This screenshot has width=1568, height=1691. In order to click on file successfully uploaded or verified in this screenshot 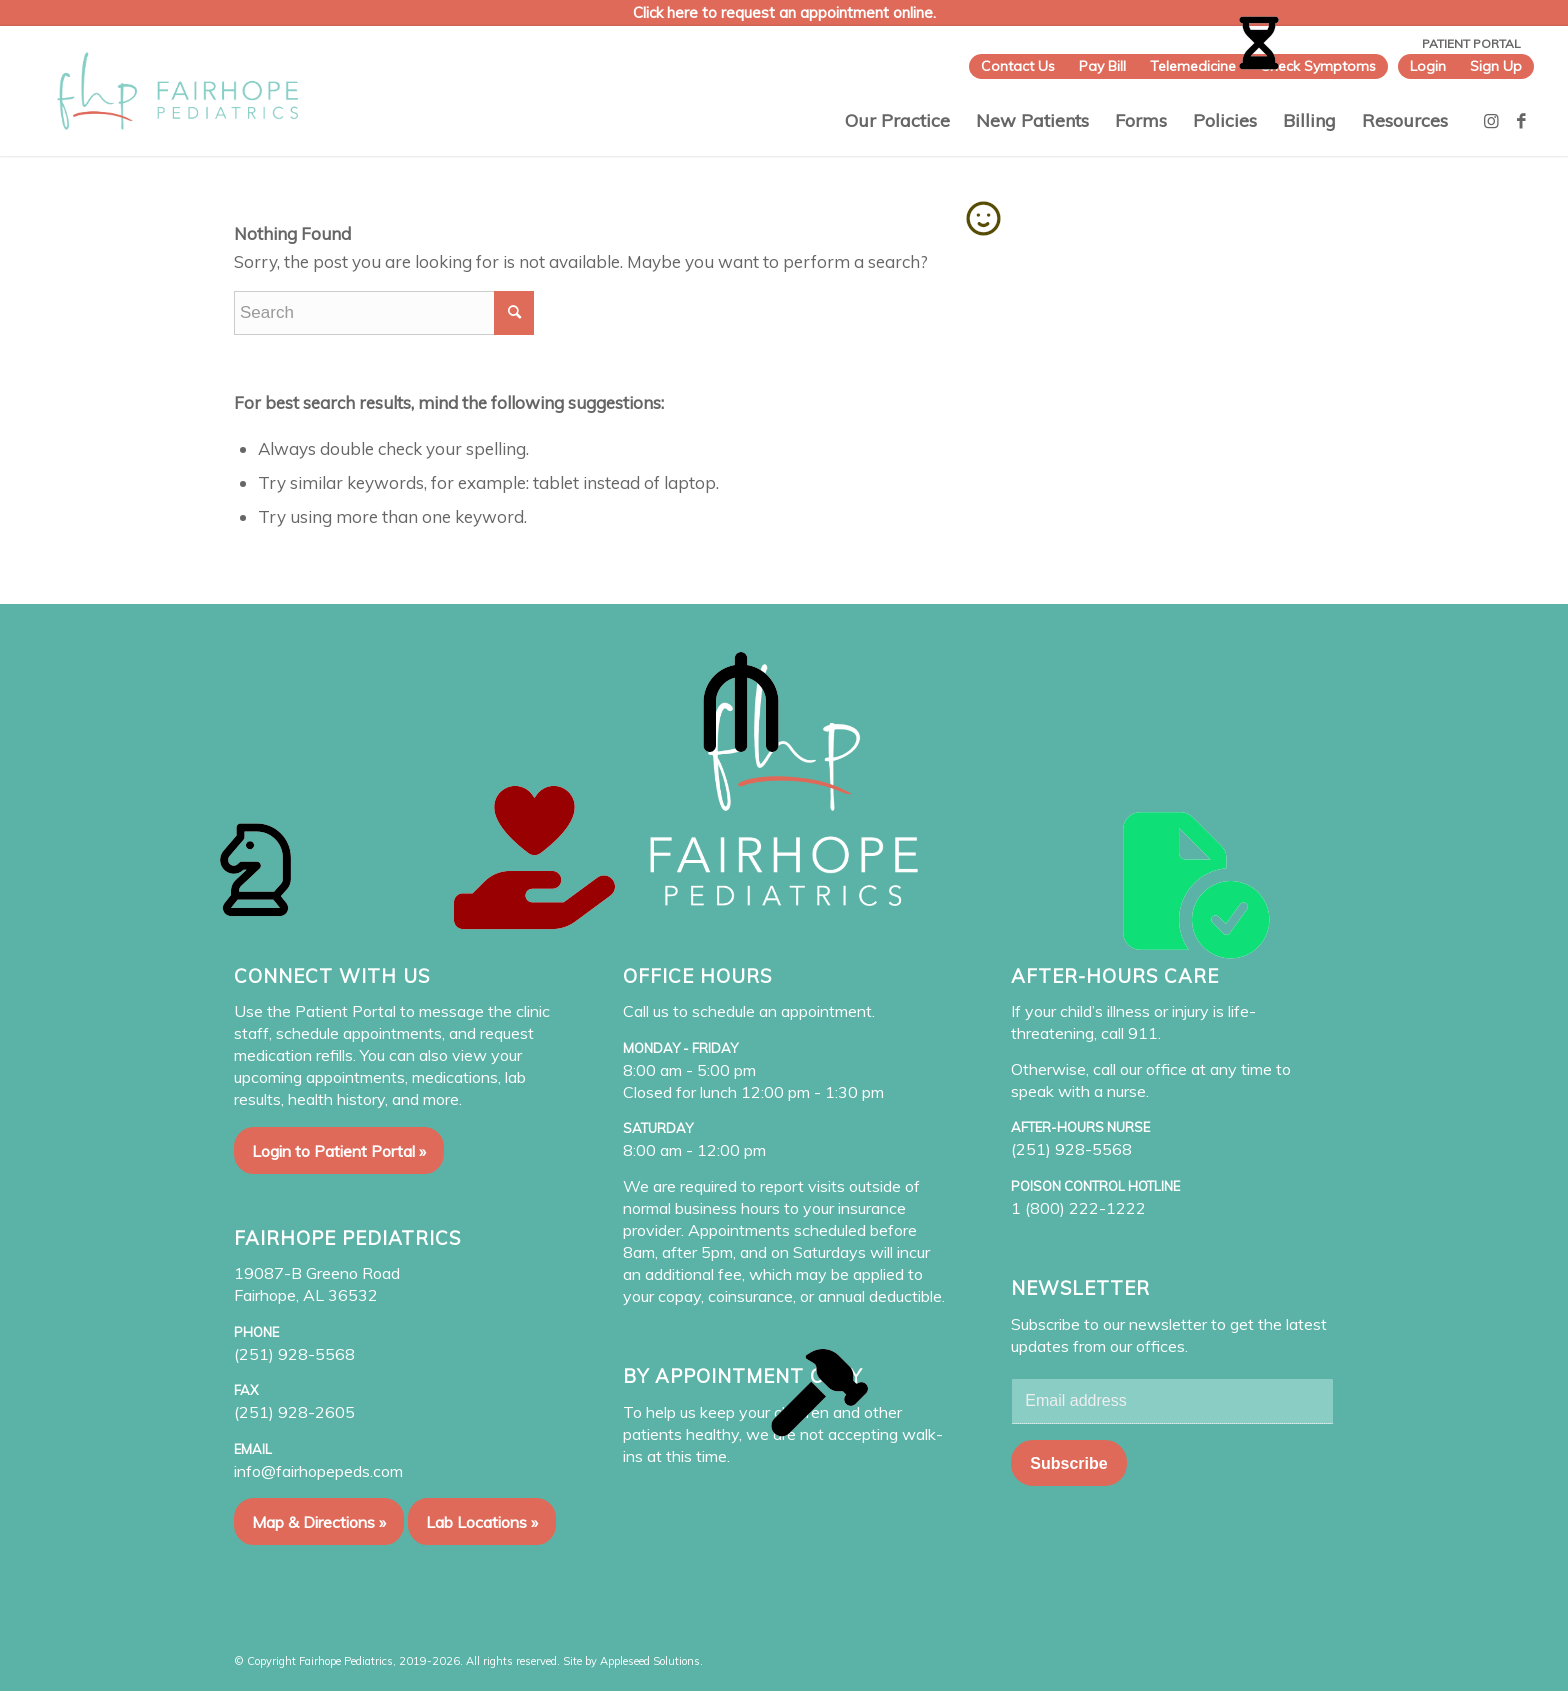, I will do `click(1192, 881)`.